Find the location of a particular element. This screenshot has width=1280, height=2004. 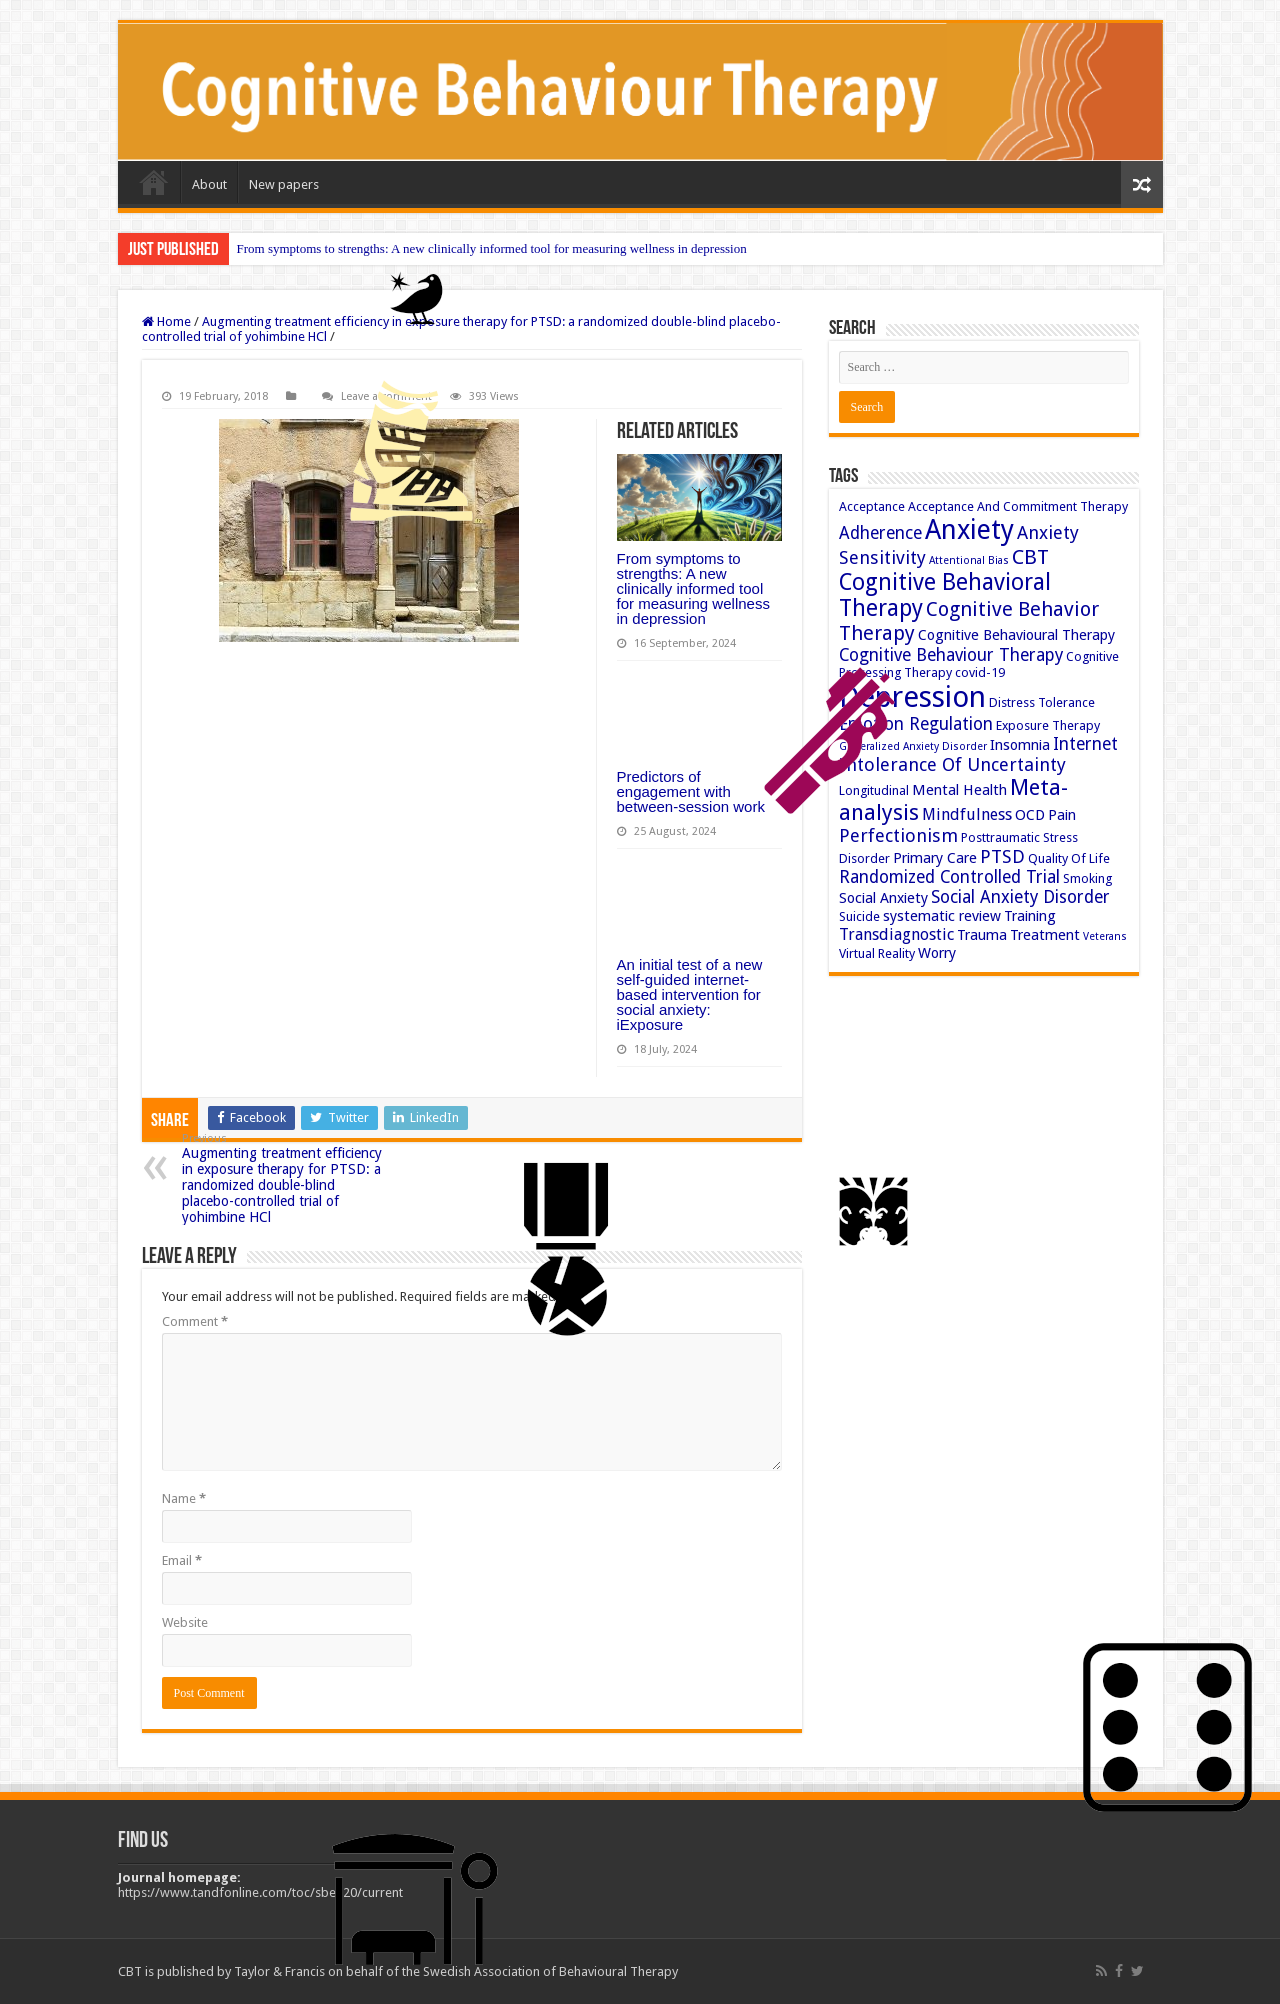

indicates a distraction or interruption event is located at coordinates (416, 297).